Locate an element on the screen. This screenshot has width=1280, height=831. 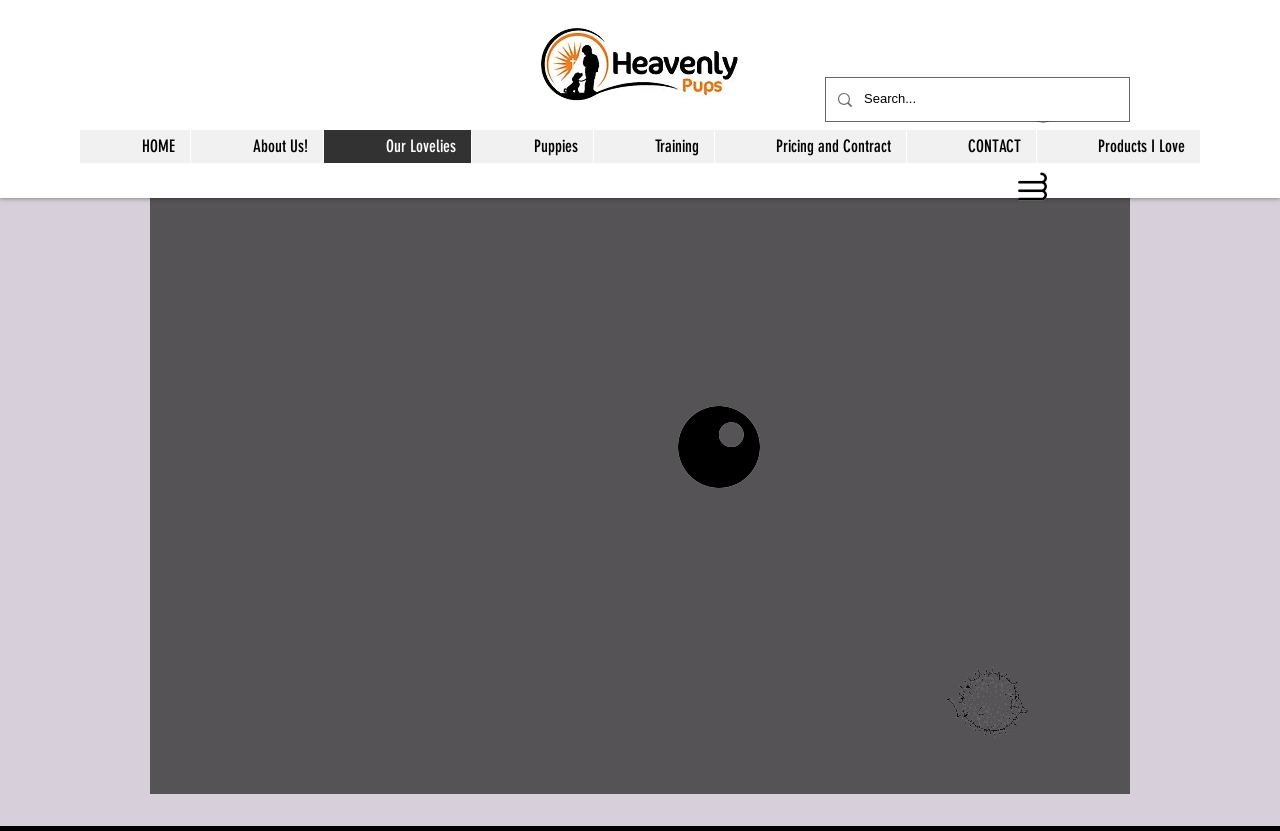
open inoreader rss feed reader is located at coordinates (719, 447).